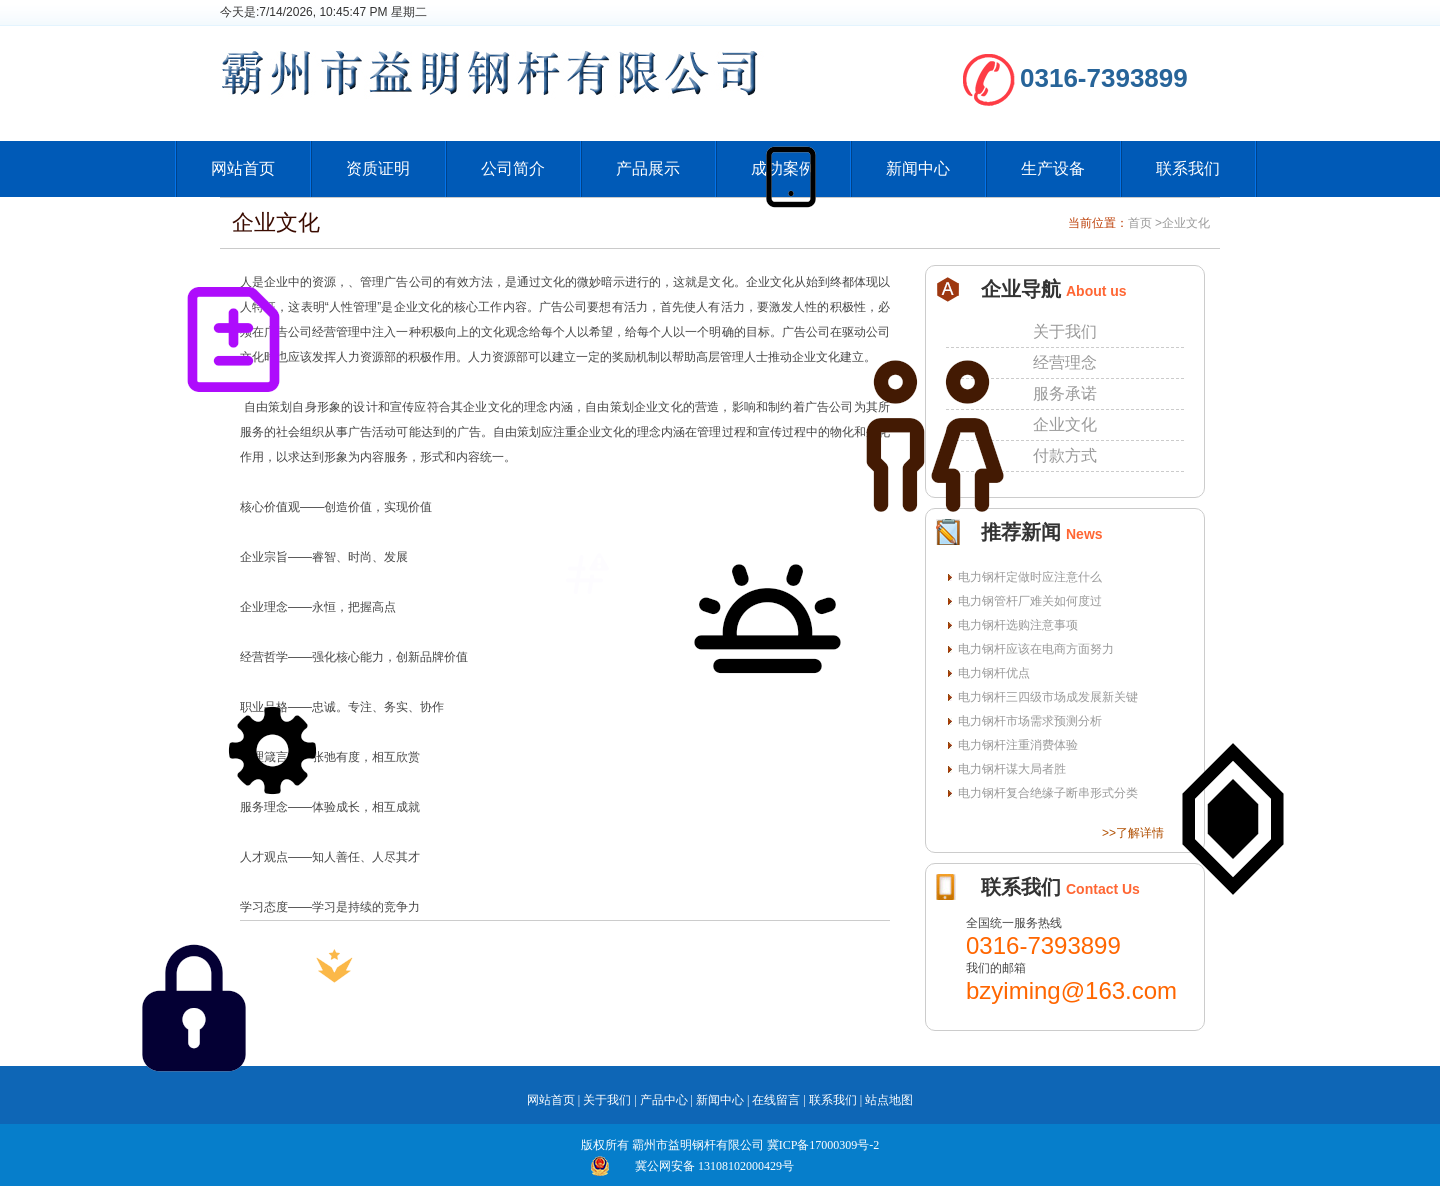 This screenshot has height=1186, width=1440. I want to click on discord hypesquad events badge, so click(334, 966).